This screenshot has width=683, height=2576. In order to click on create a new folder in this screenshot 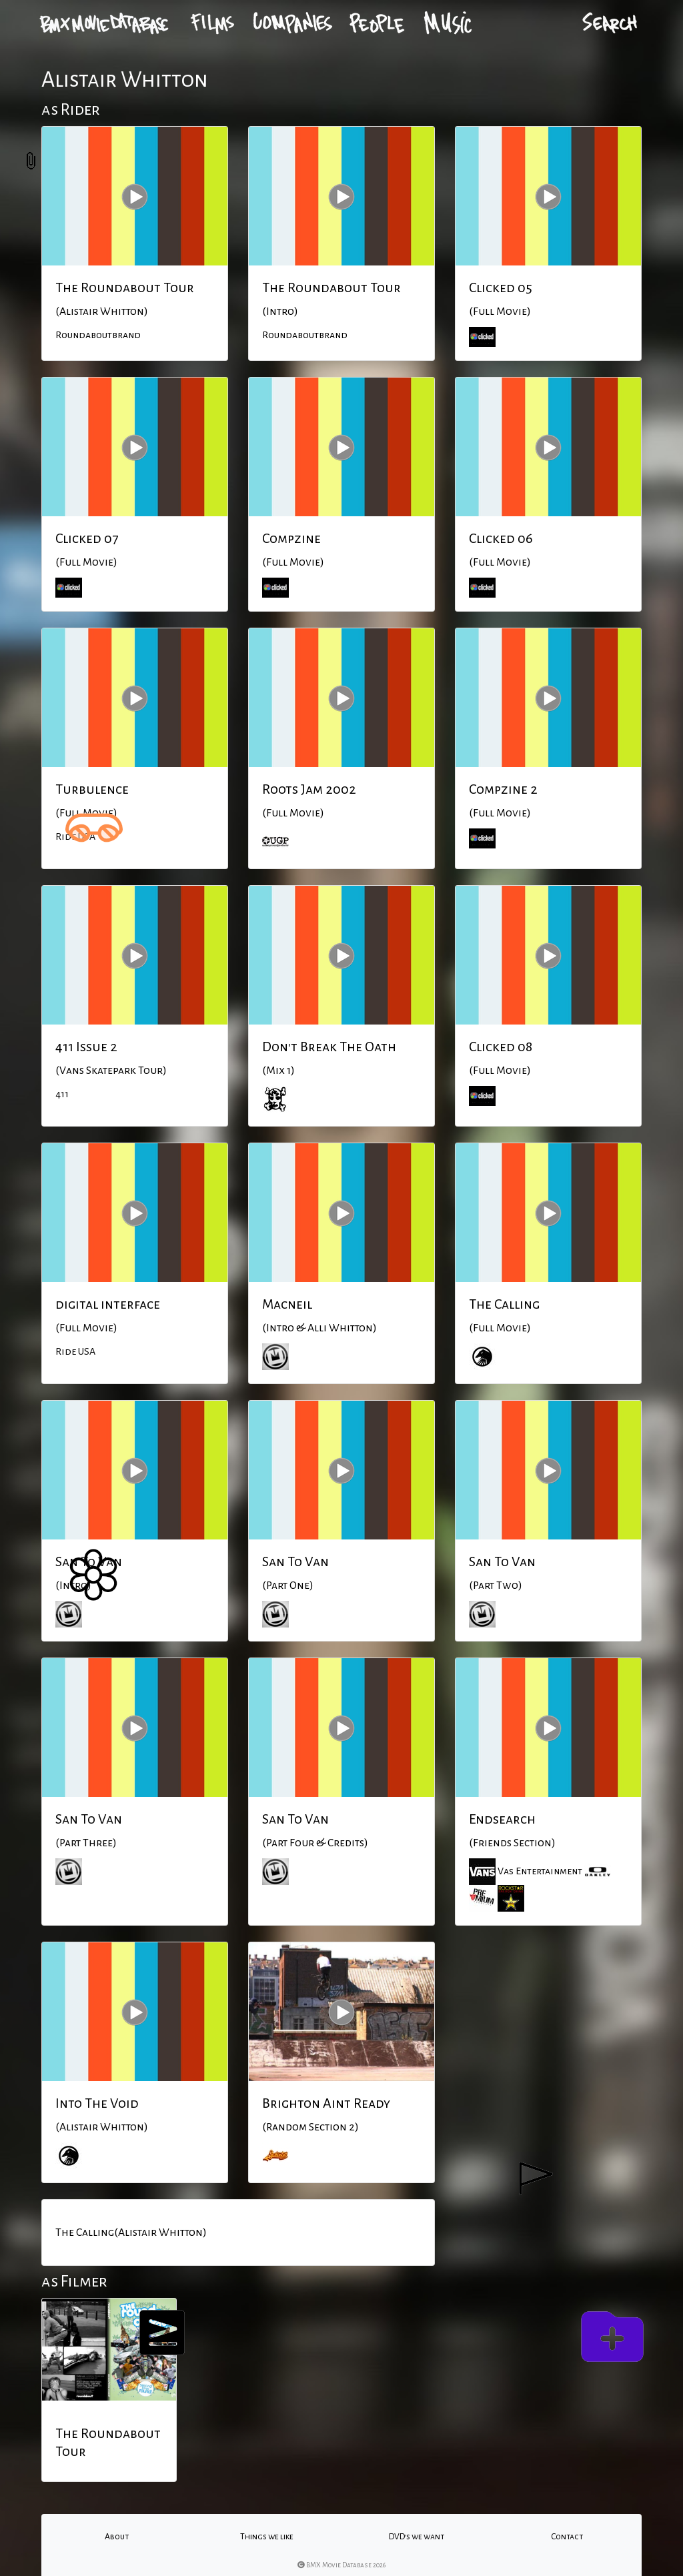, I will do `click(612, 2339)`.